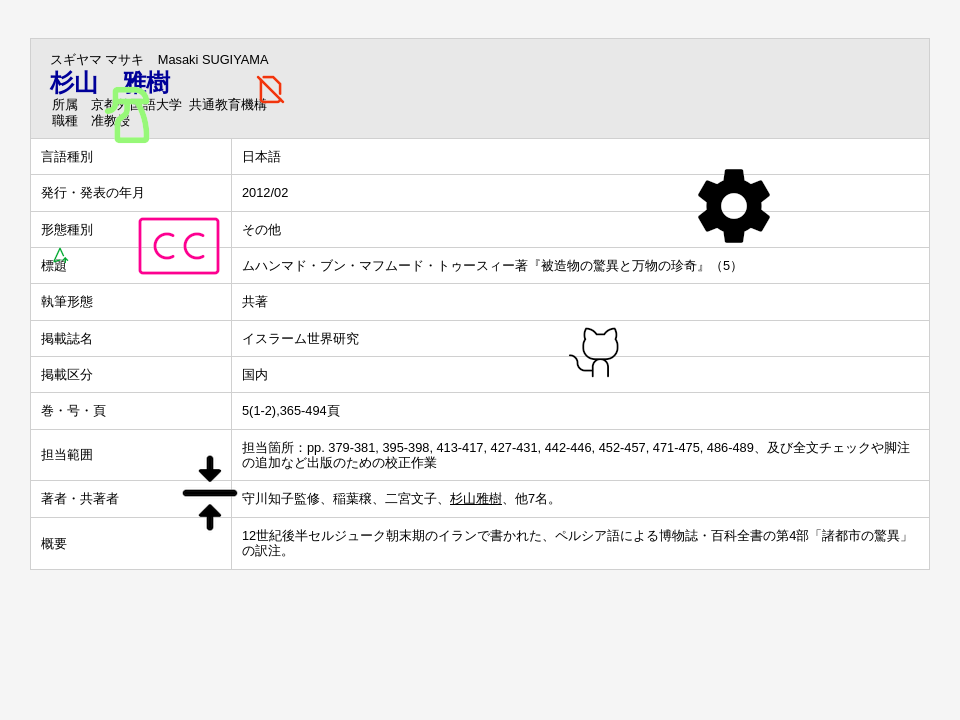  What do you see at coordinates (598, 351) in the screenshot?
I see `view project on github` at bounding box center [598, 351].